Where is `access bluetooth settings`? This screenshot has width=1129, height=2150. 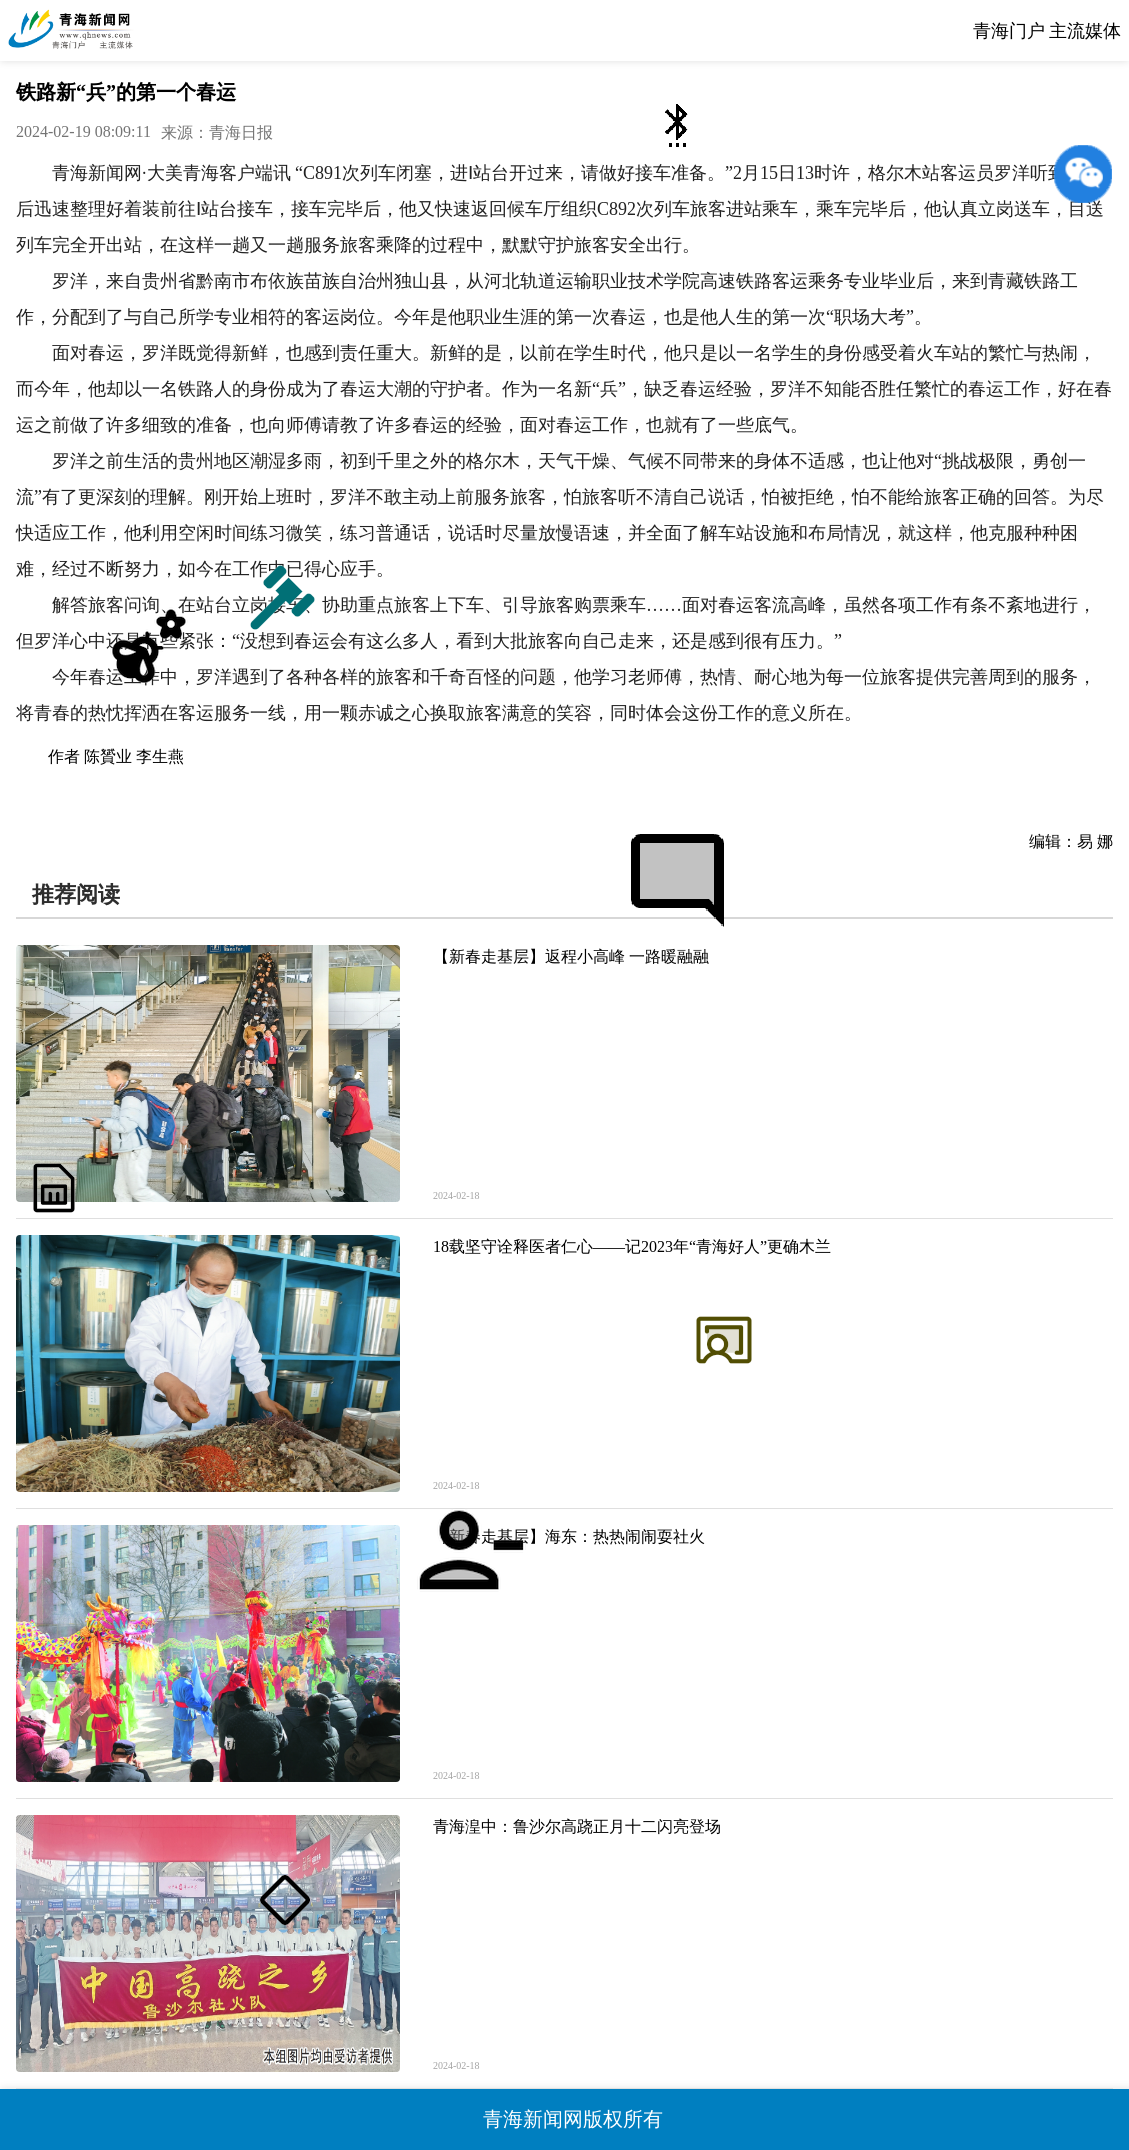
access bluetooth settings is located at coordinates (677, 125).